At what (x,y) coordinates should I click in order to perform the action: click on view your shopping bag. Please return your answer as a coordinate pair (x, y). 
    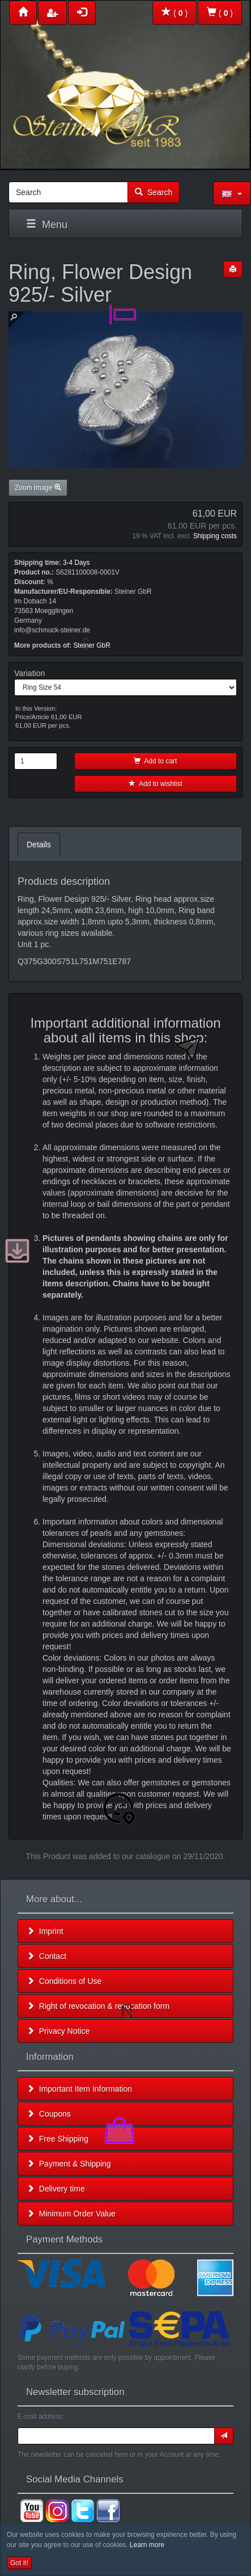
    Looking at the image, I should click on (120, 2132).